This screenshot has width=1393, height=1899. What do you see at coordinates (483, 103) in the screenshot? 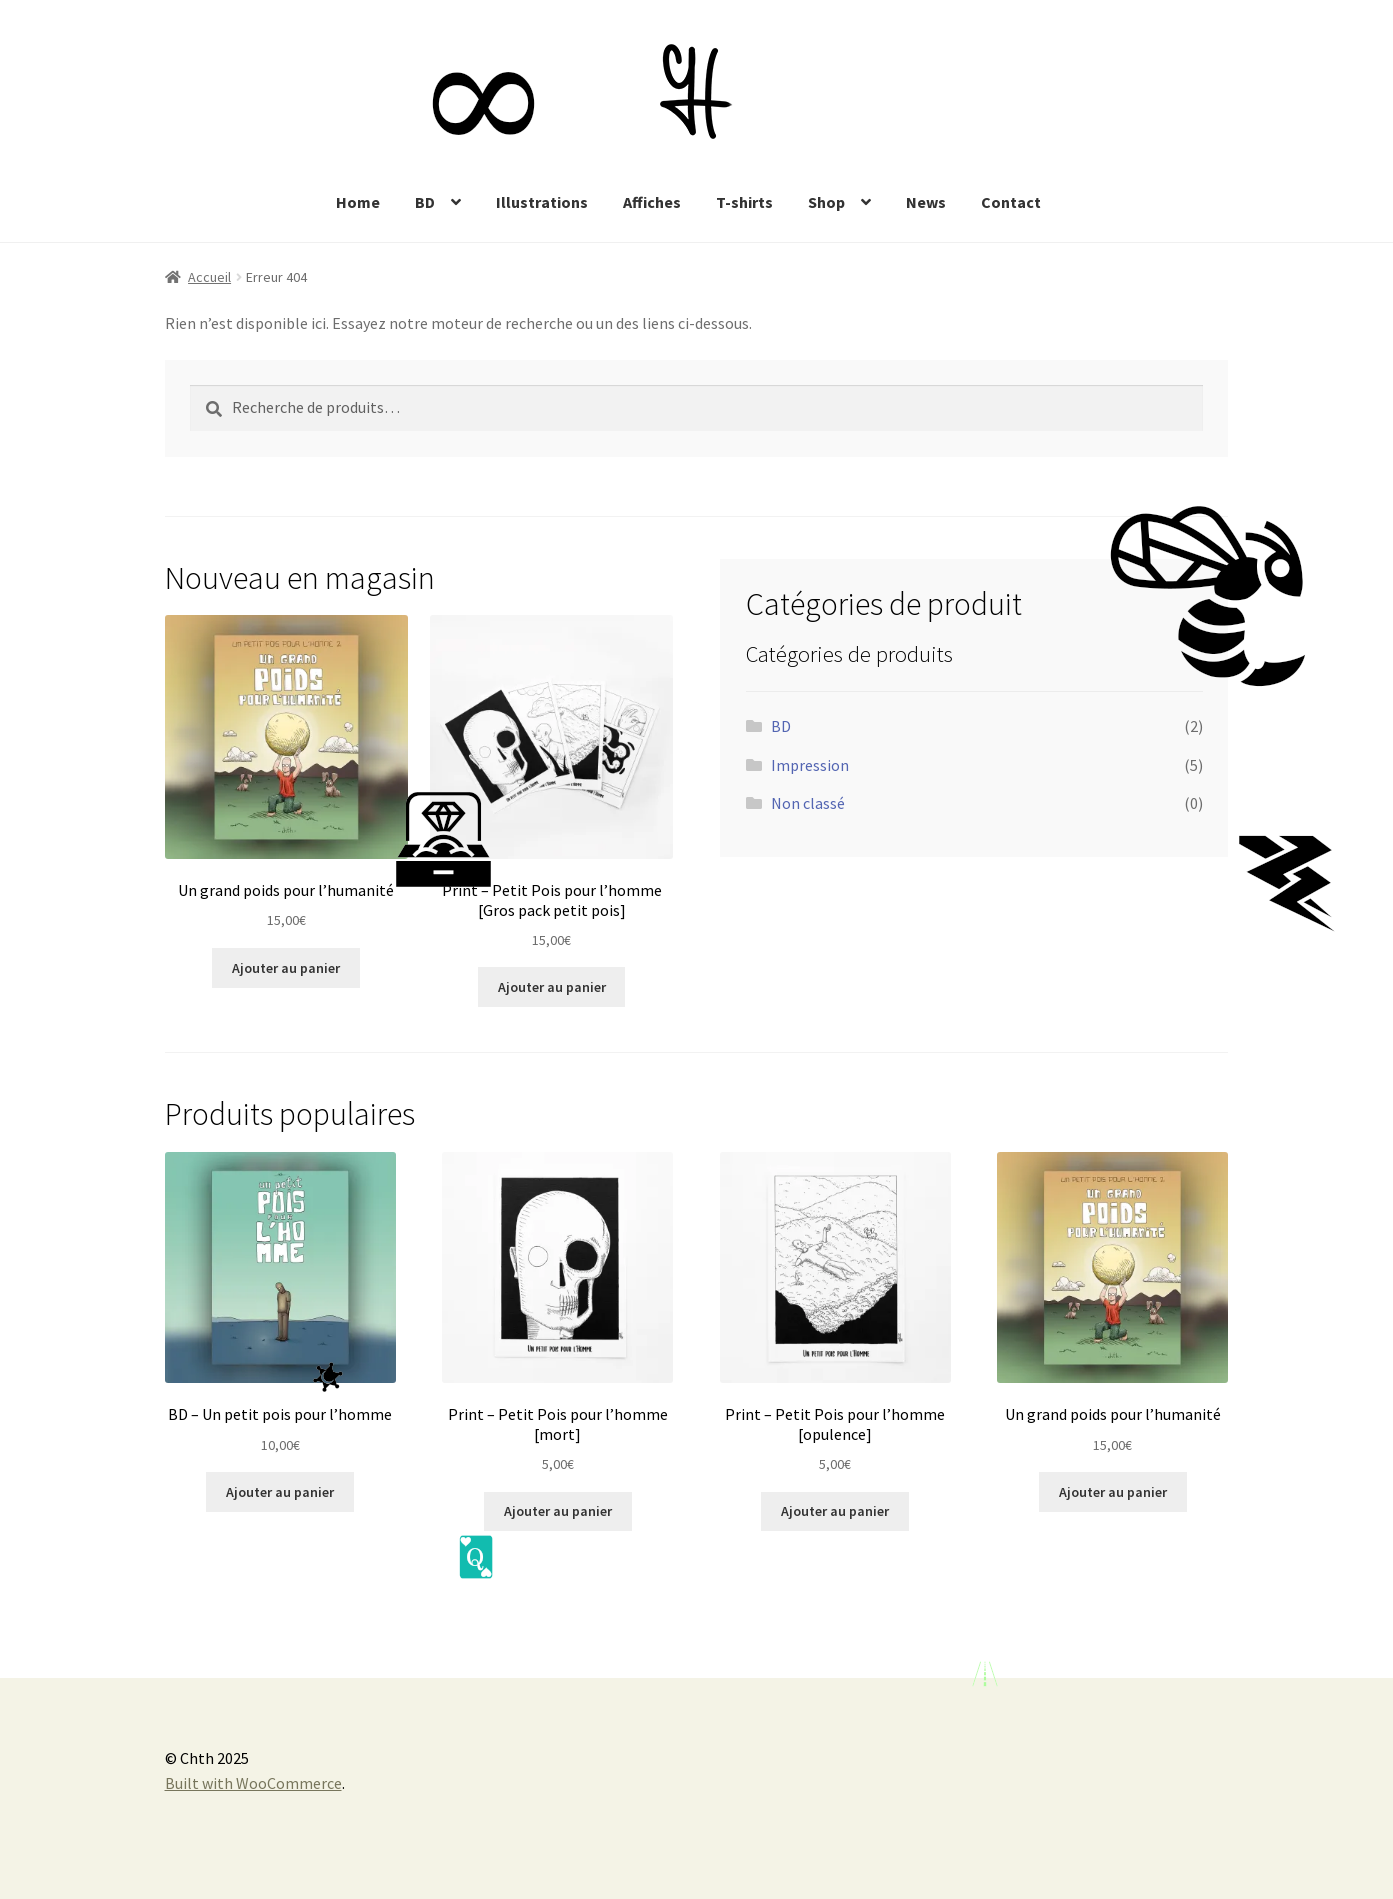
I see `indicates unlimited or infinite quantity` at bounding box center [483, 103].